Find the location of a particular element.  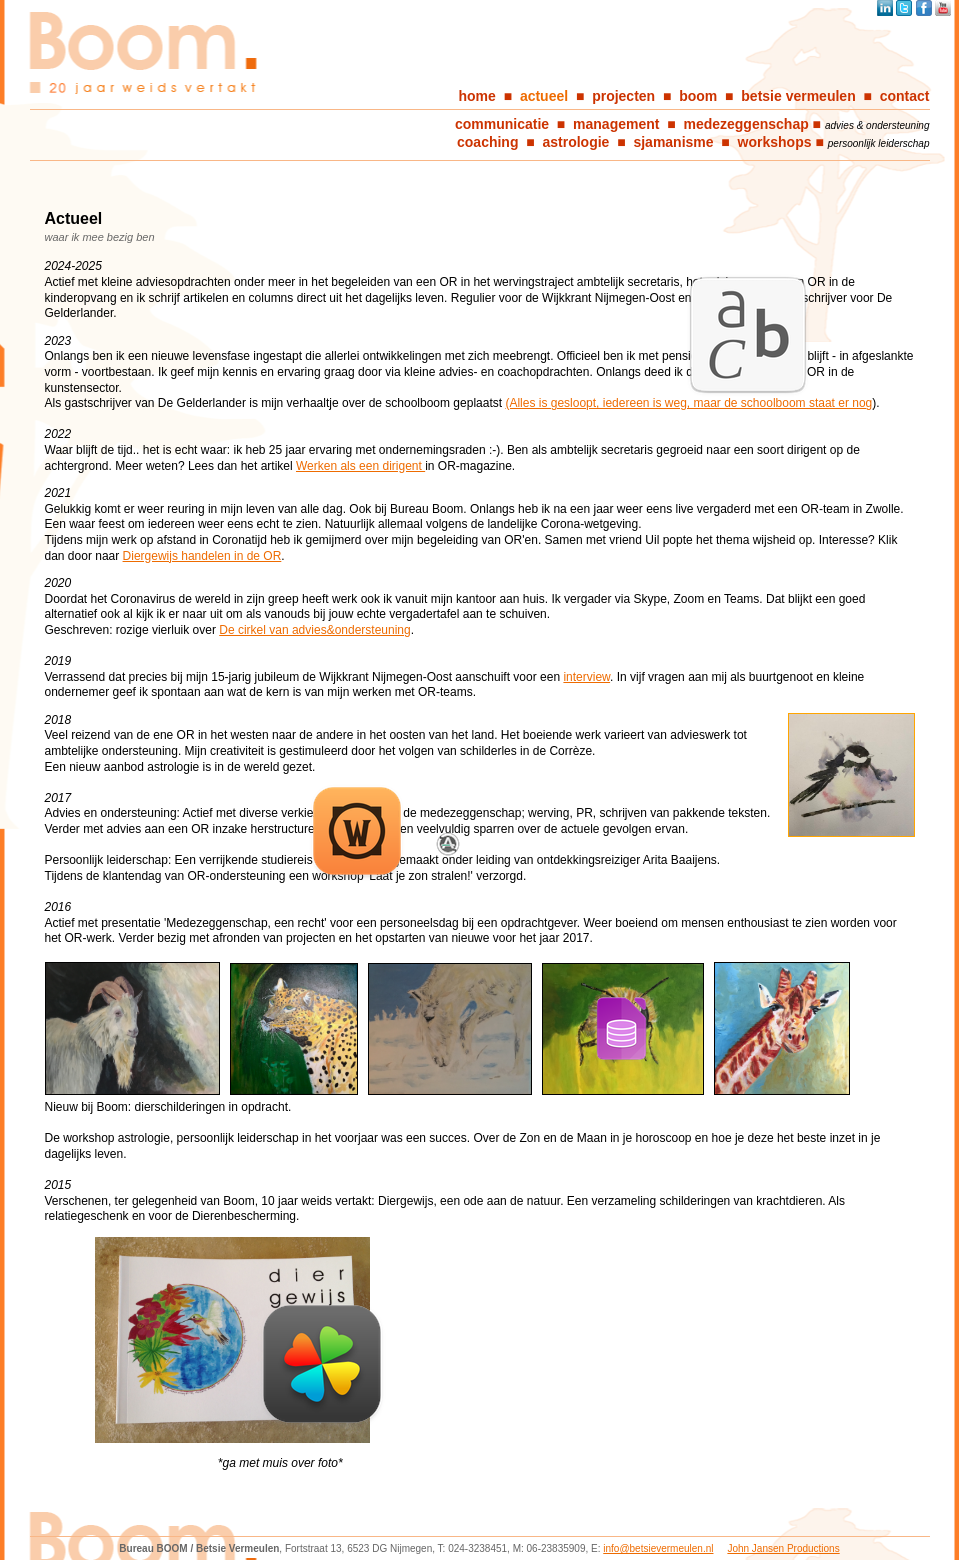

launch playonlinux to run windows applications is located at coordinates (322, 1364).